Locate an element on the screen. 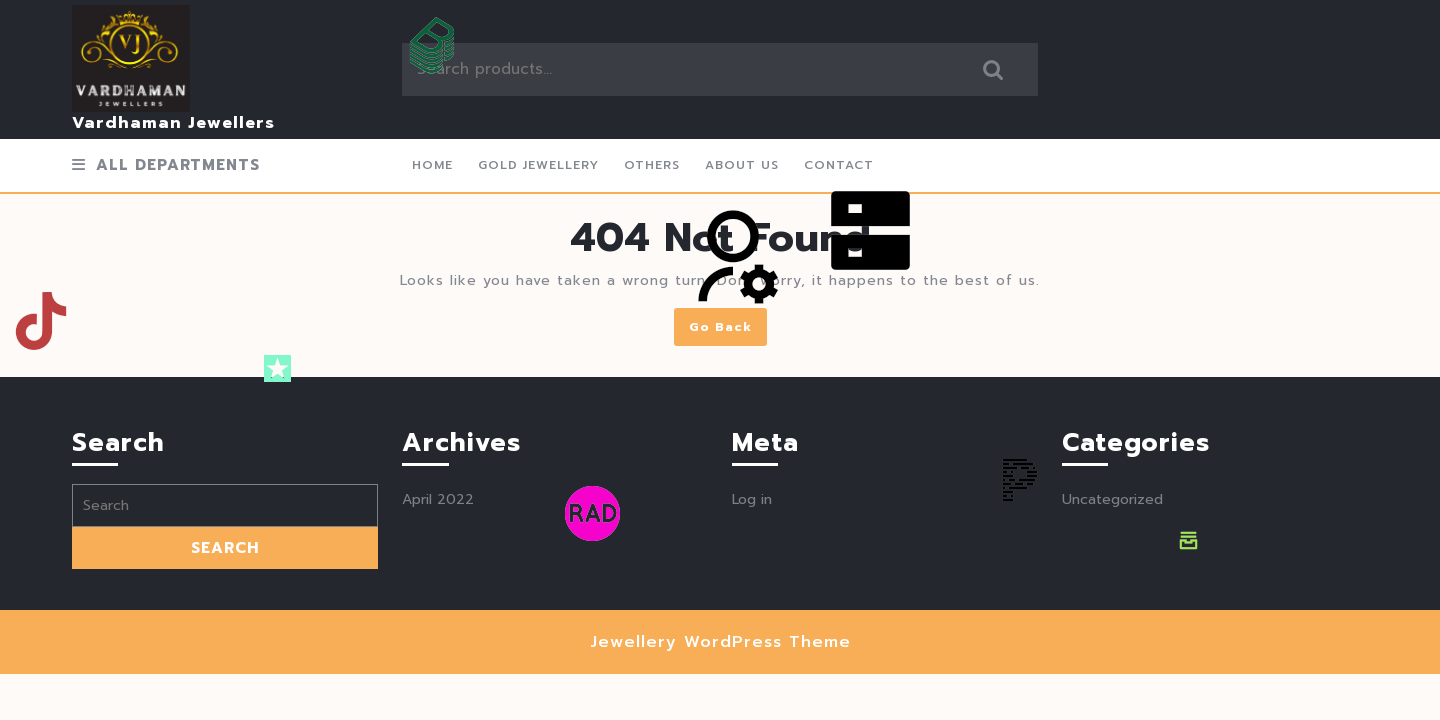 This screenshot has width=1440, height=720. link to Coveralls code coverage service is located at coordinates (277, 368).